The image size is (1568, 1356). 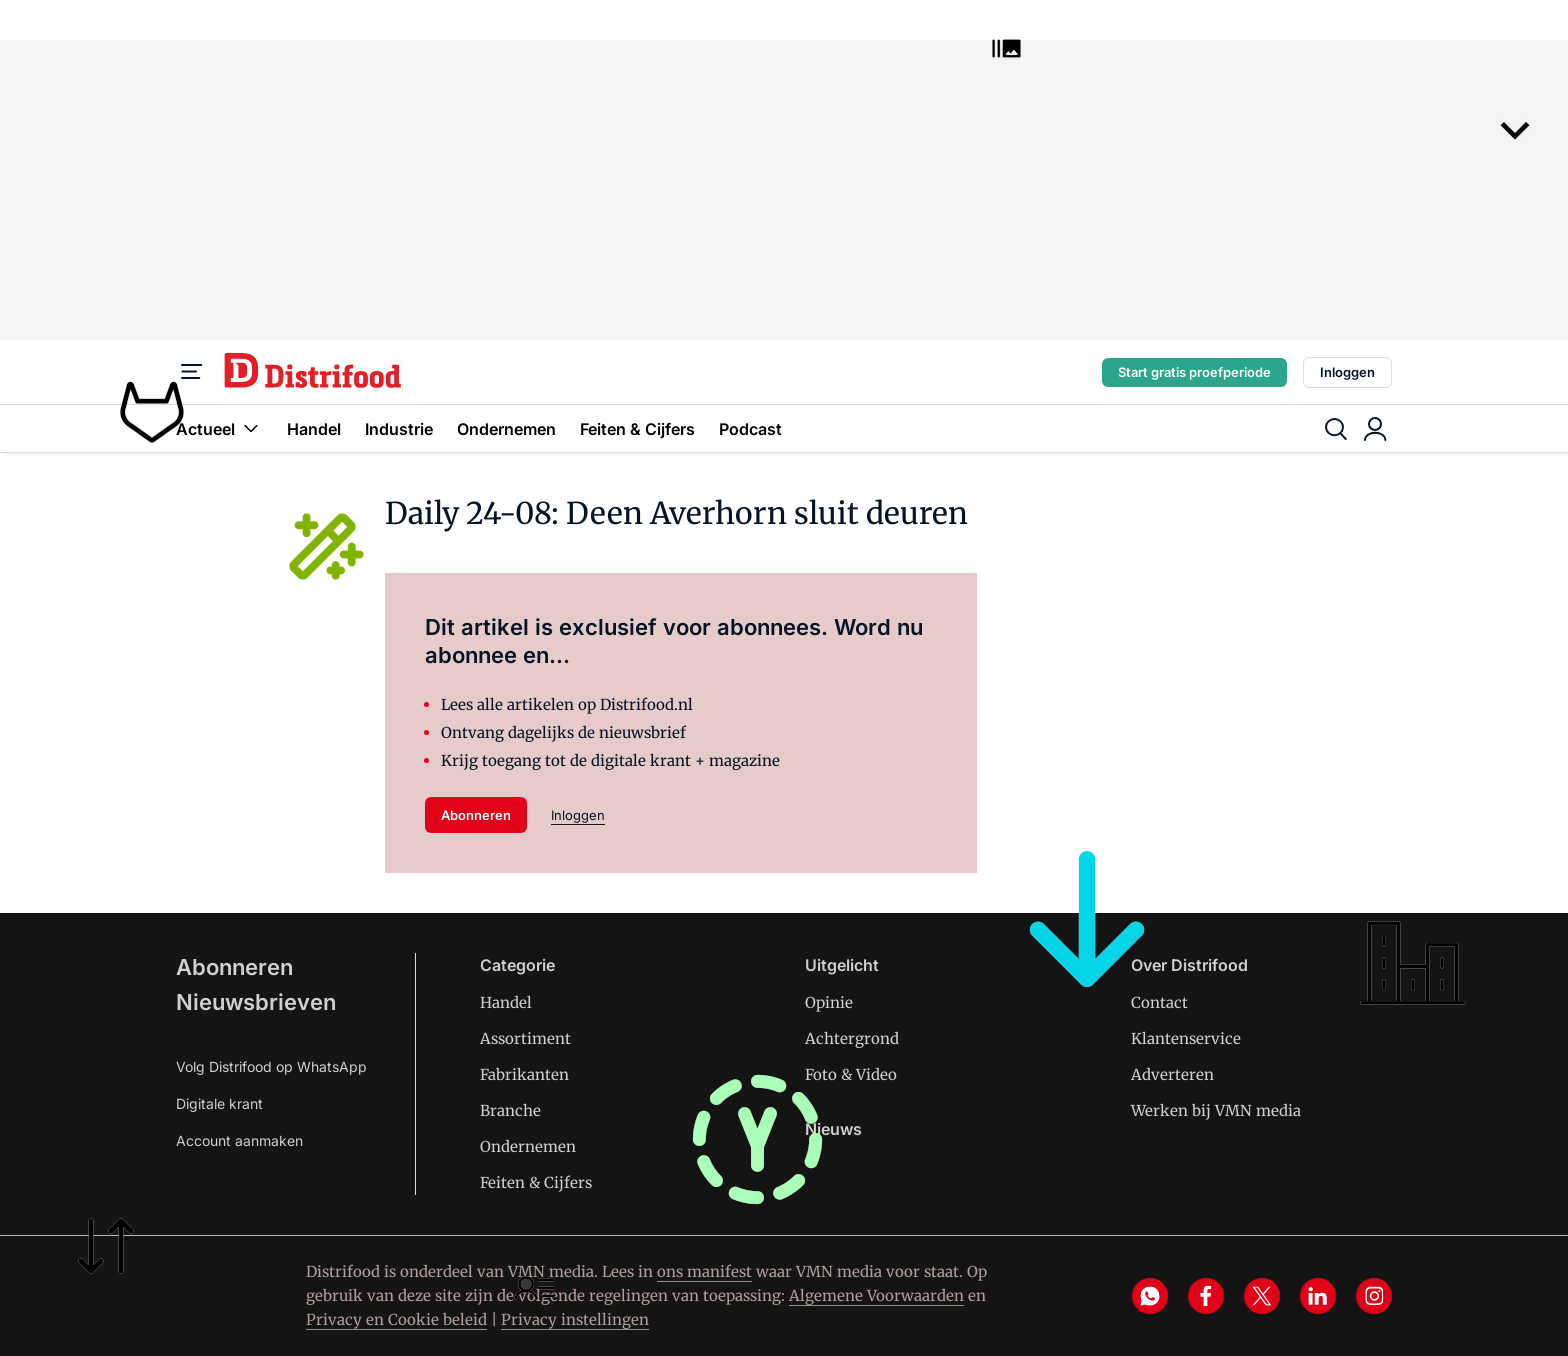 What do you see at coordinates (152, 411) in the screenshot?
I see `open GitLab repository` at bounding box center [152, 411].